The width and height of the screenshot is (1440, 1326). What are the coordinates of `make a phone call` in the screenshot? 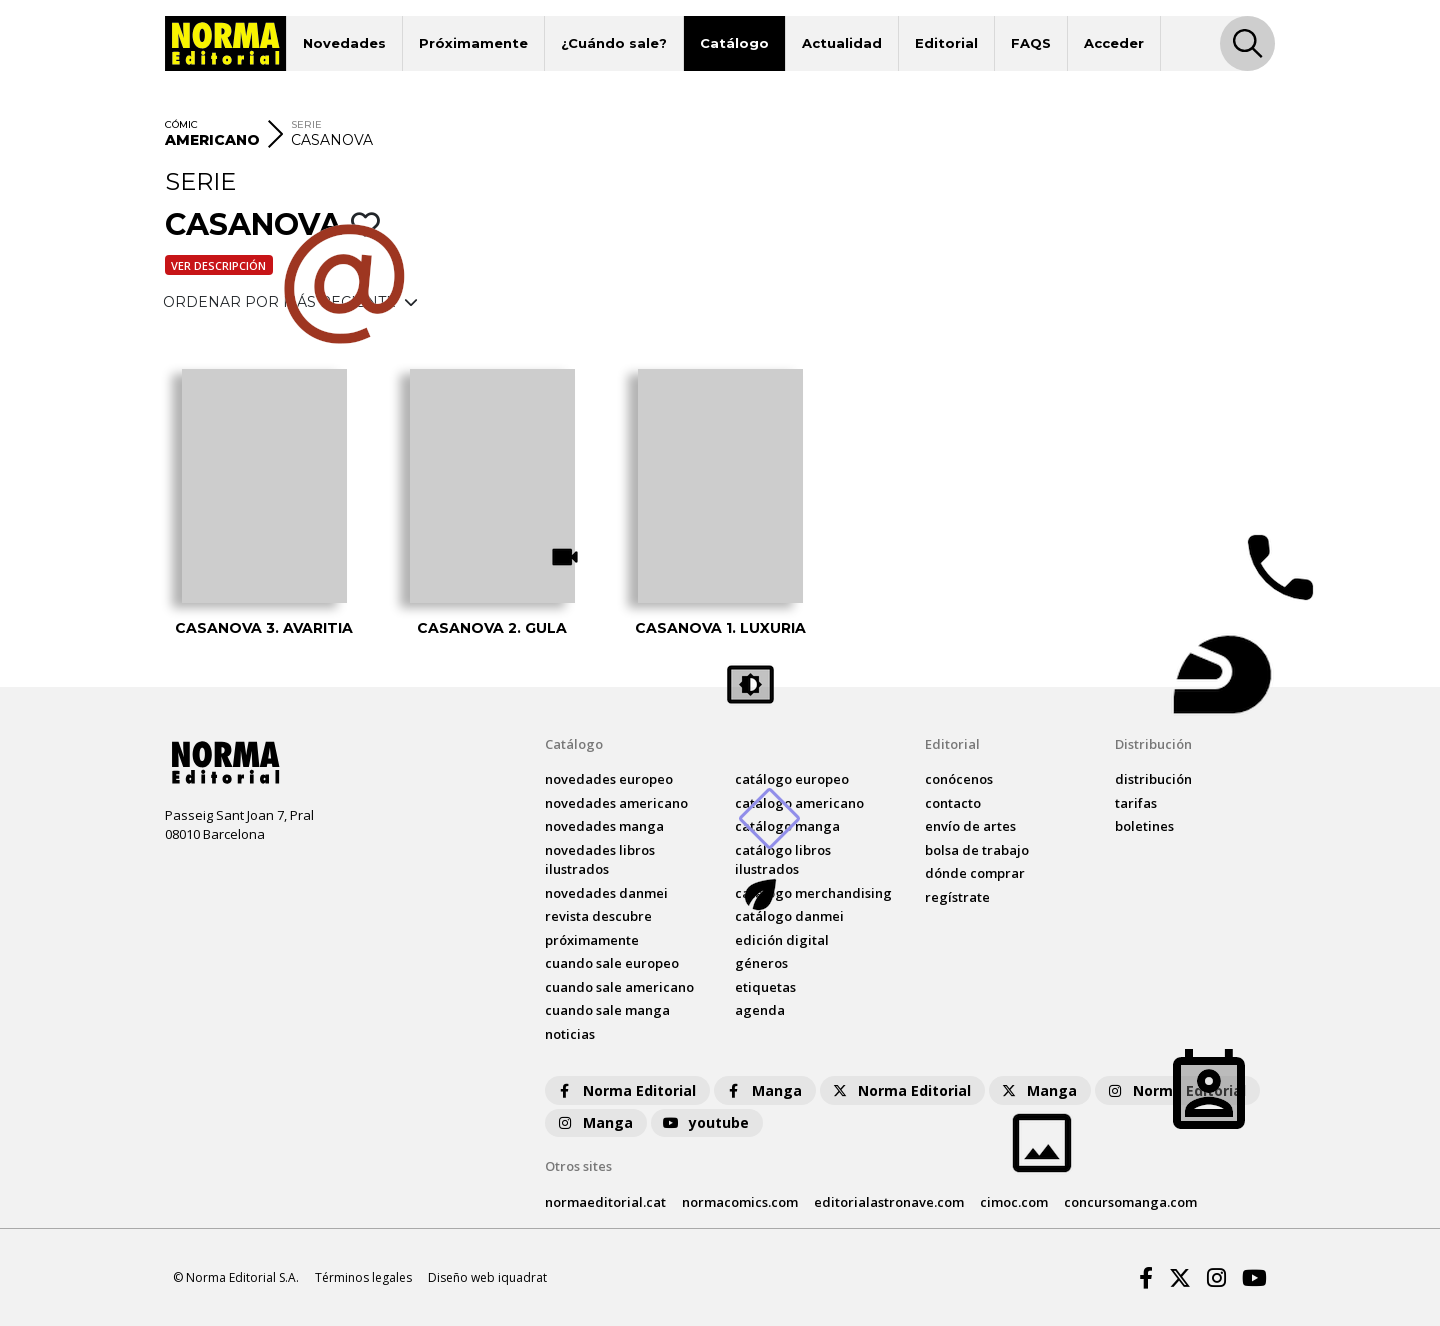 It's located at (1280, 567).